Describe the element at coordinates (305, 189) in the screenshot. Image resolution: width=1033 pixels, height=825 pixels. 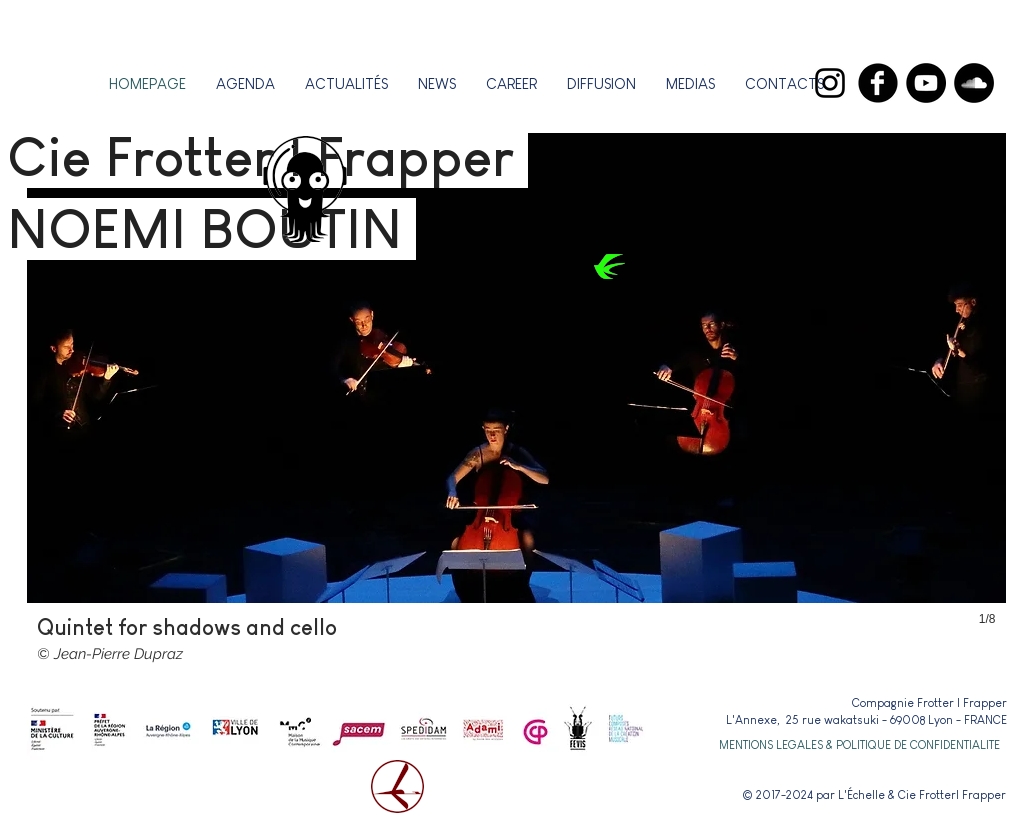
I see `argo cd logo - a gitops continuous delivery tool` at that location.